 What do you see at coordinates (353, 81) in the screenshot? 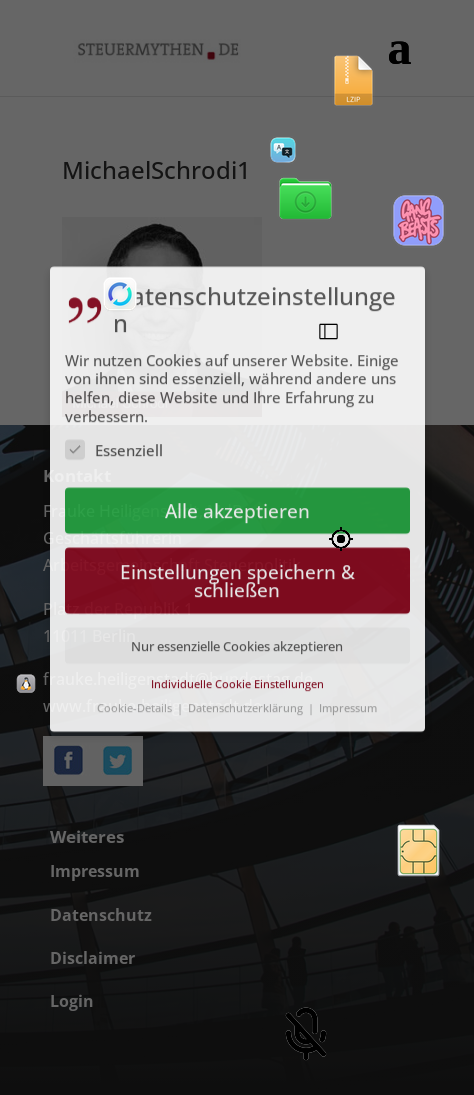
I see `an lzip compressed archive file` at bounding box center [353, 81].